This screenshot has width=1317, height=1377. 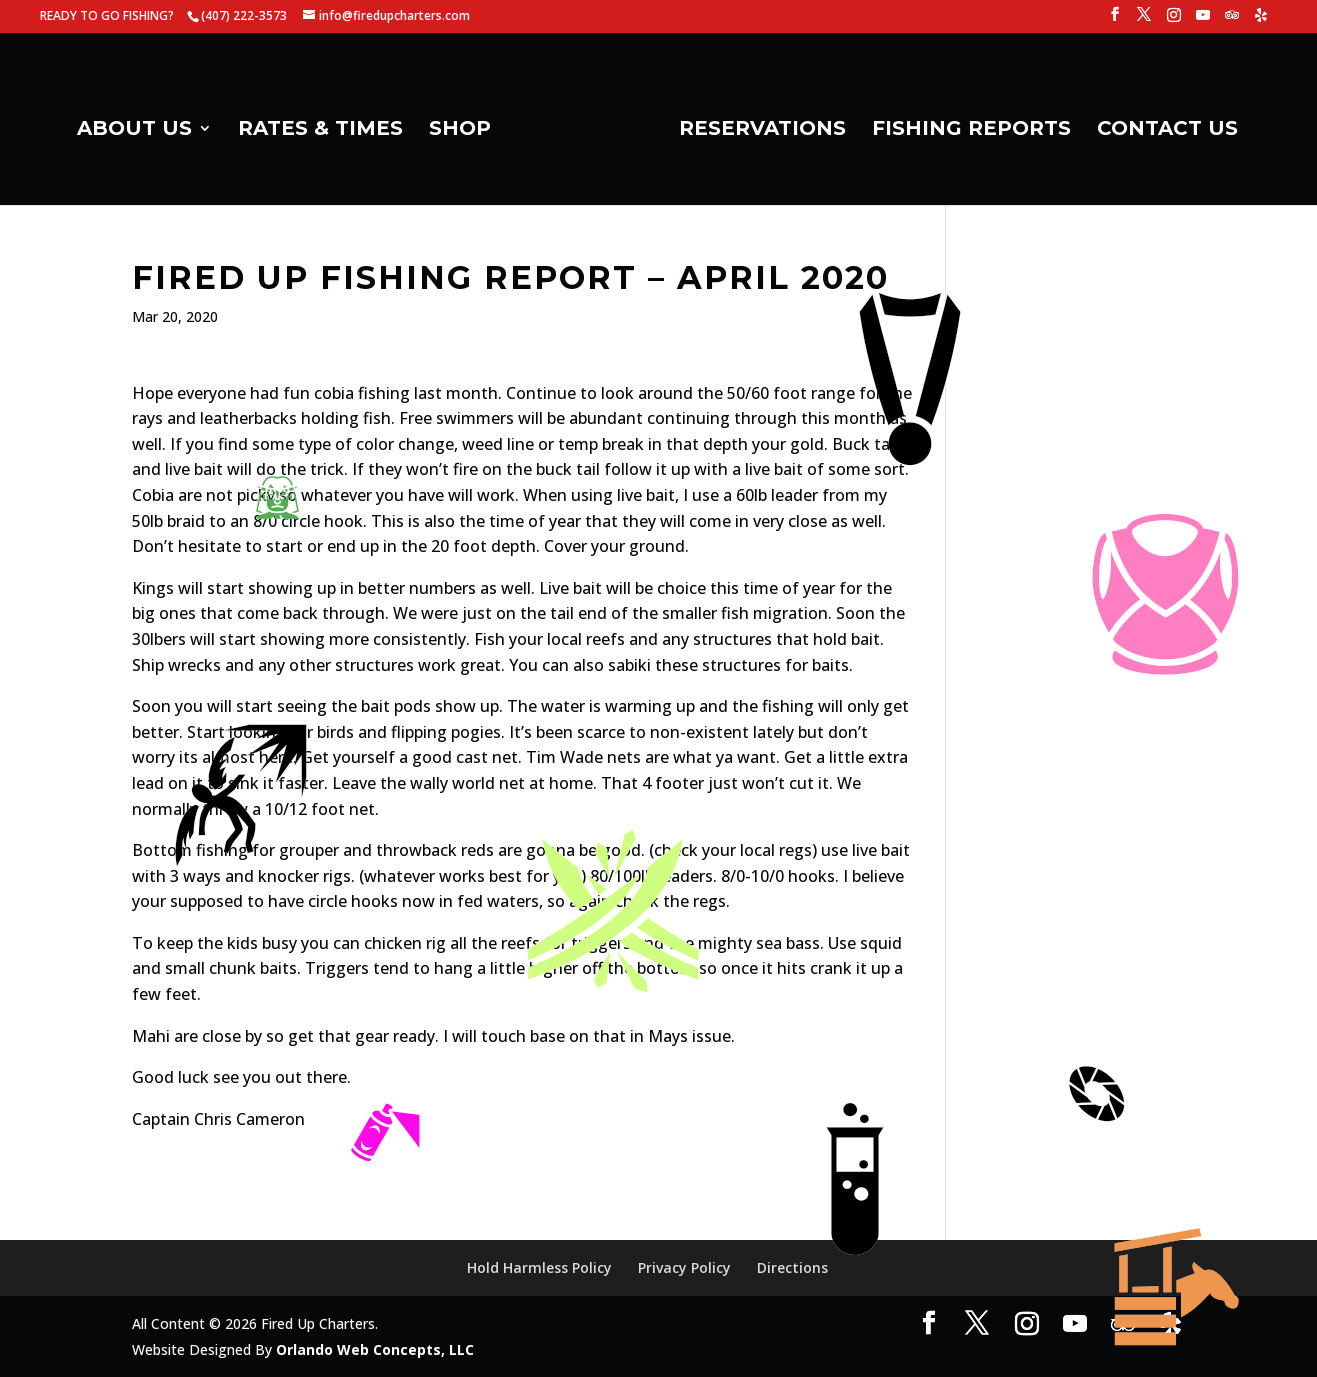 What do you see at coordinates (277, 497) in the screenshot?
I see `select barbarian character class` at bounding box center [277, 497].